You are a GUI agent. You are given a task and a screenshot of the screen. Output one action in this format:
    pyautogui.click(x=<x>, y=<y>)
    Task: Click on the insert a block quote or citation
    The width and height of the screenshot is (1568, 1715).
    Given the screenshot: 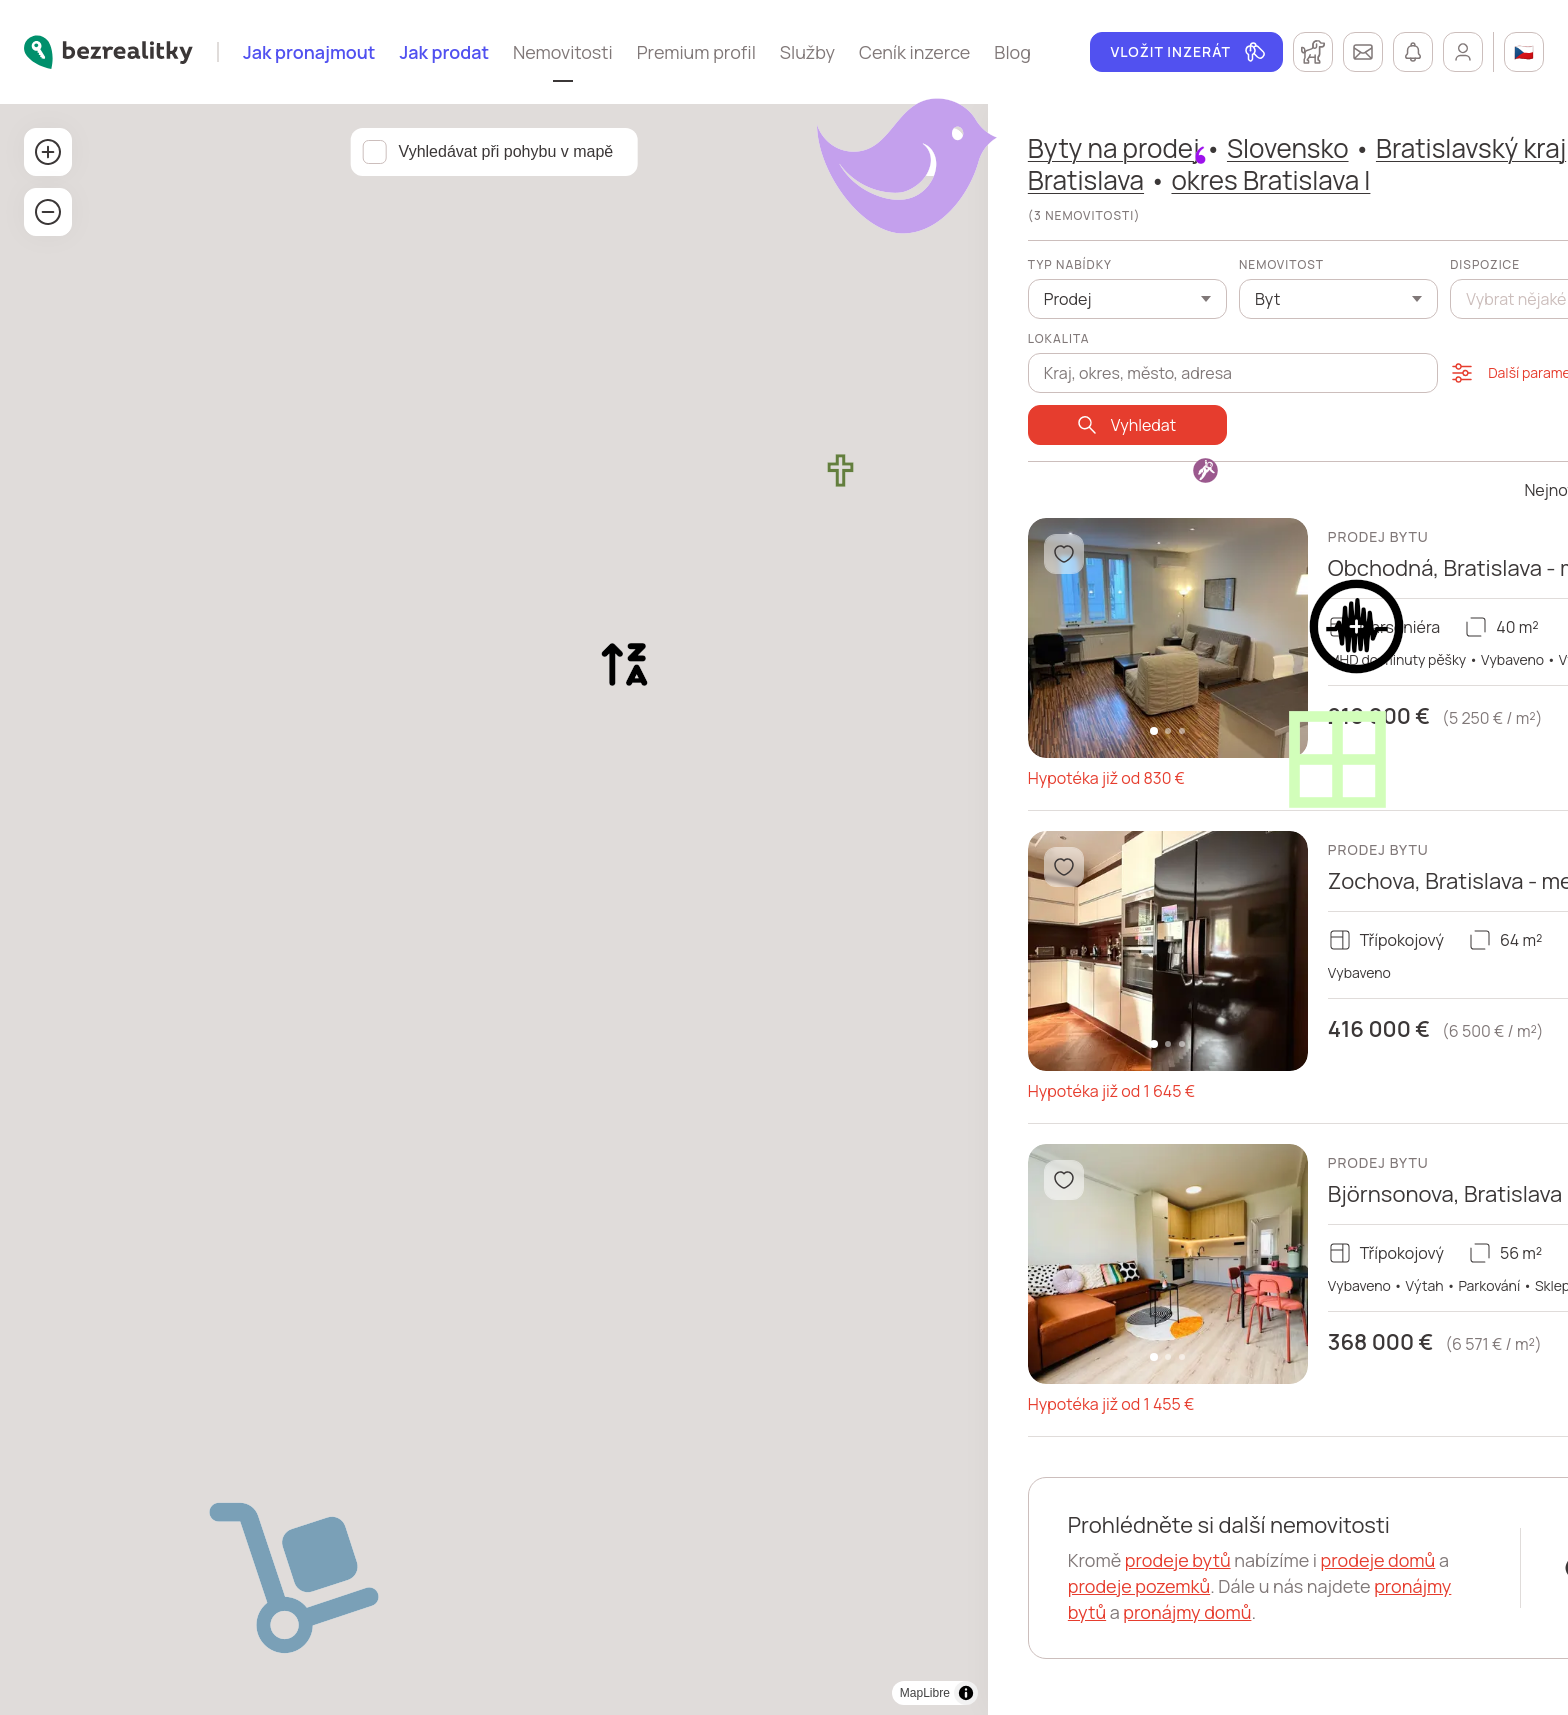 What is the action you would take?
    pyautogui.click(x=1200, y=155)
    